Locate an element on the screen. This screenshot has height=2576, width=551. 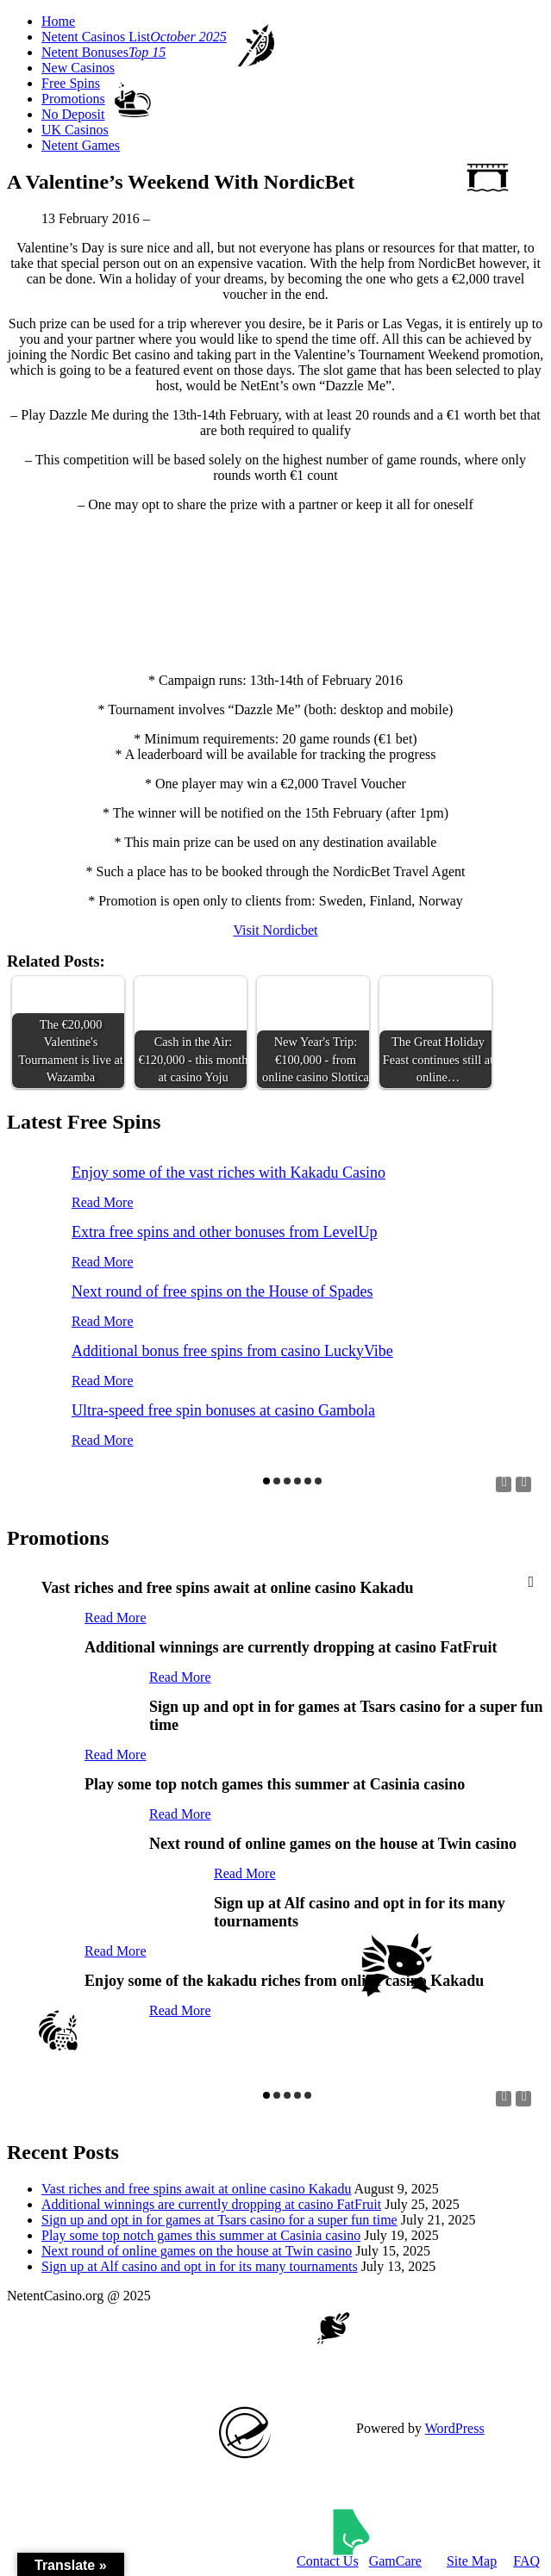
indicates harvest or abundance theme is located at coordinates (58, 2030).